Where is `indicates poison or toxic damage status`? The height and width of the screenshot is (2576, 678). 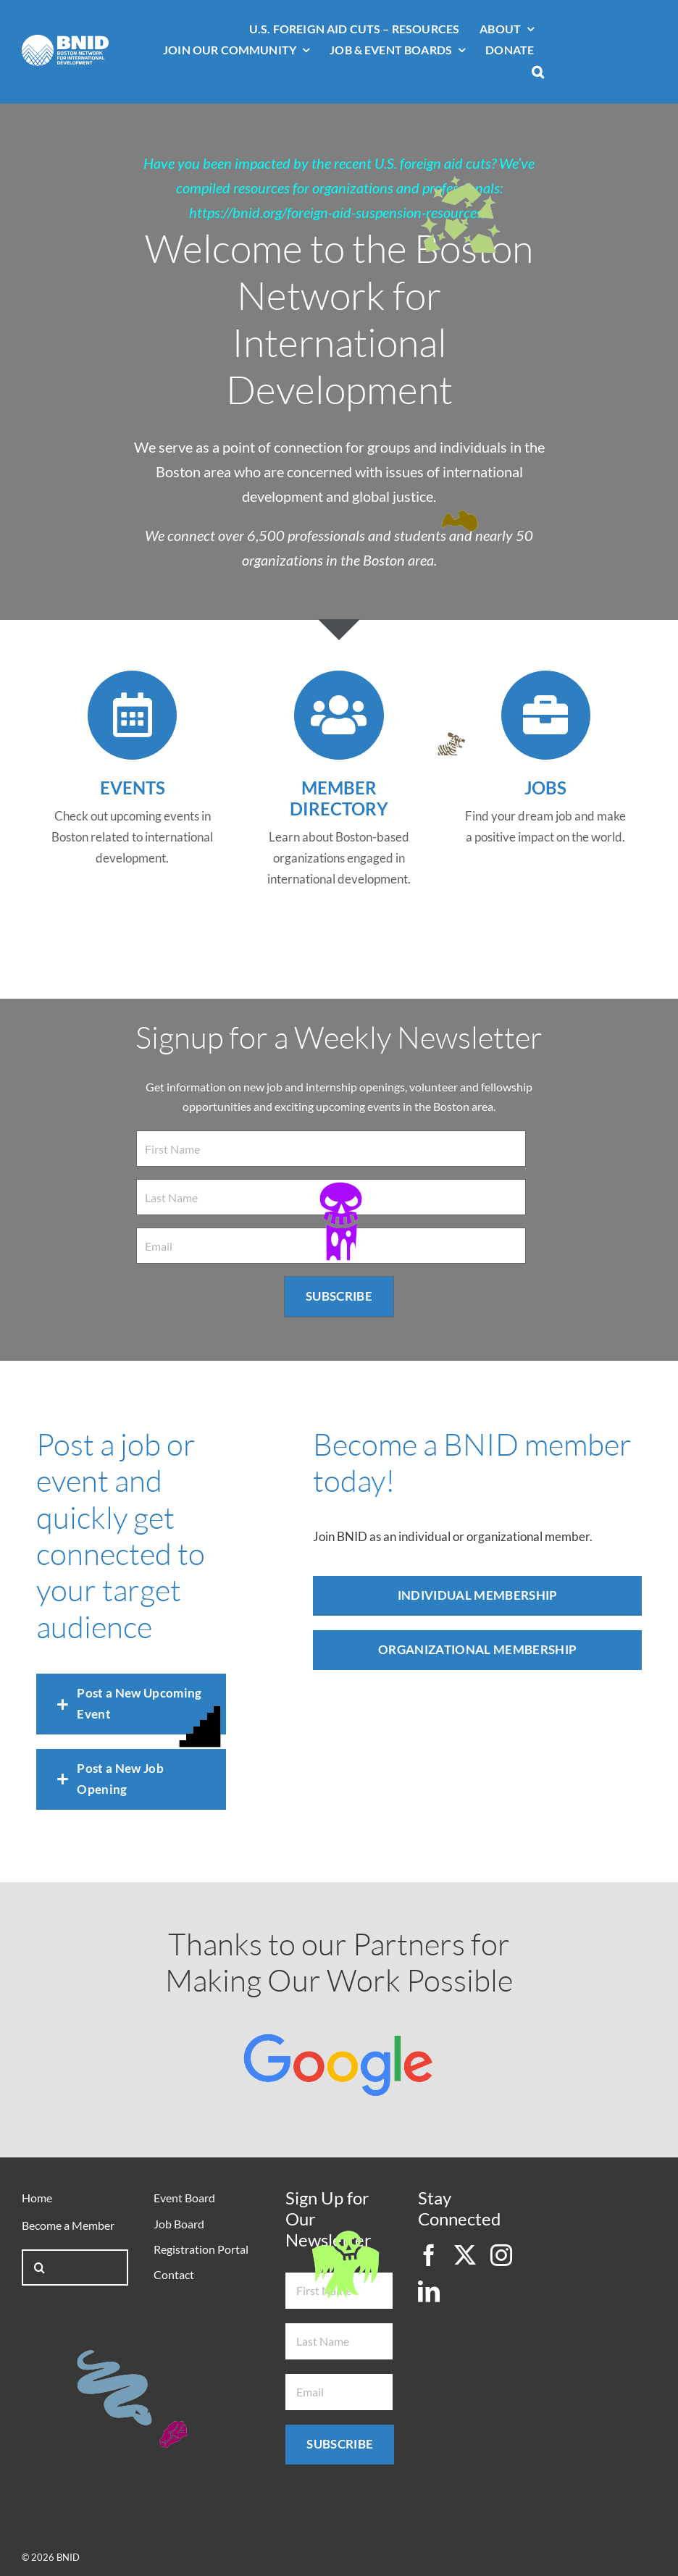 indicates poison or toxic damage status is located at coordinates (339, 1220).